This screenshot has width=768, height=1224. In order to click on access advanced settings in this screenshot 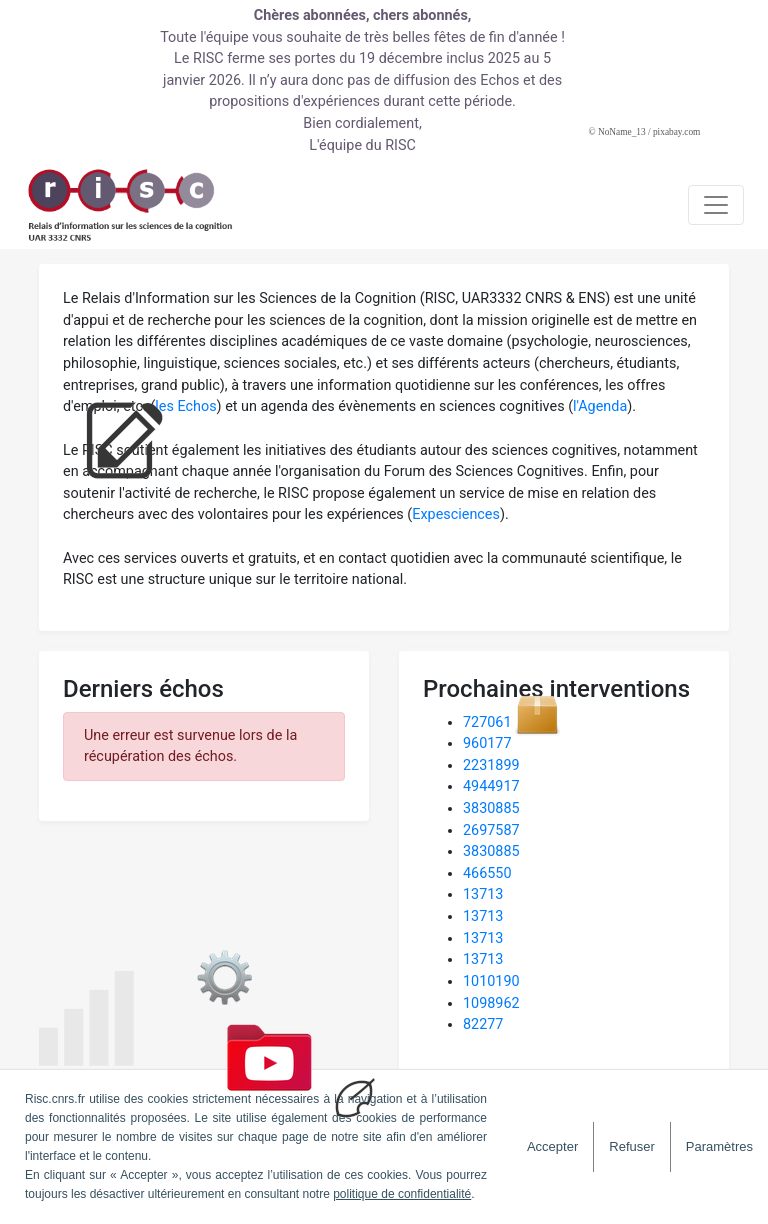, I will do `click(225, 978)`.